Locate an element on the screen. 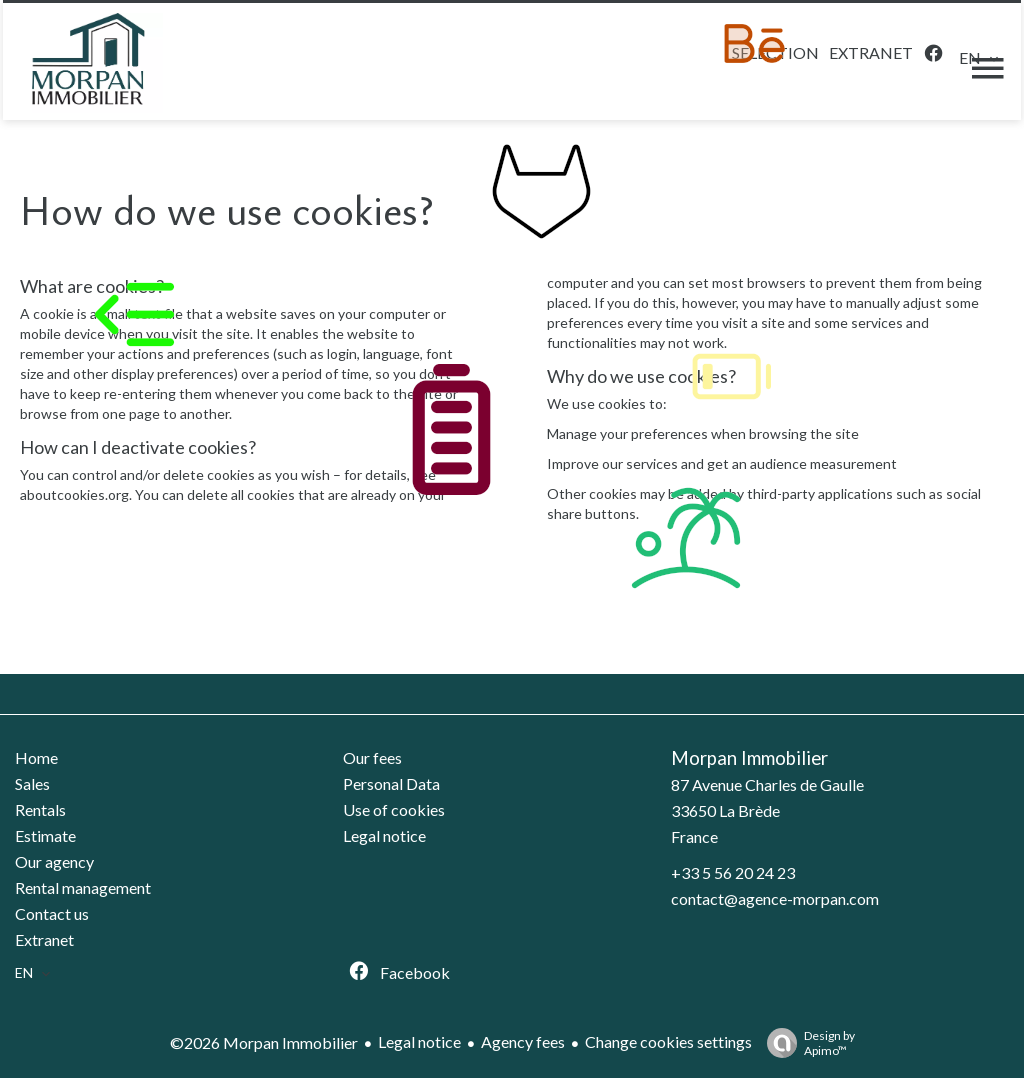 Image resolution: width=1024 pixels, height=1078 pixels. indicates battery is fully charged is located at coordinates (451, 429).